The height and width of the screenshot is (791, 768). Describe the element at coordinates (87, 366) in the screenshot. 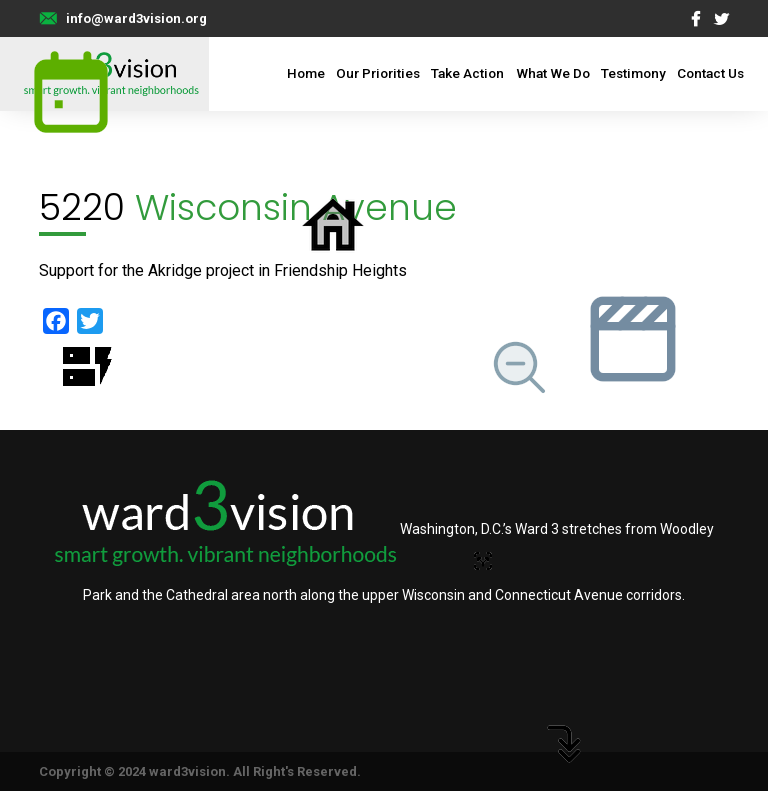

I see `access dynamic form builder` at that location.